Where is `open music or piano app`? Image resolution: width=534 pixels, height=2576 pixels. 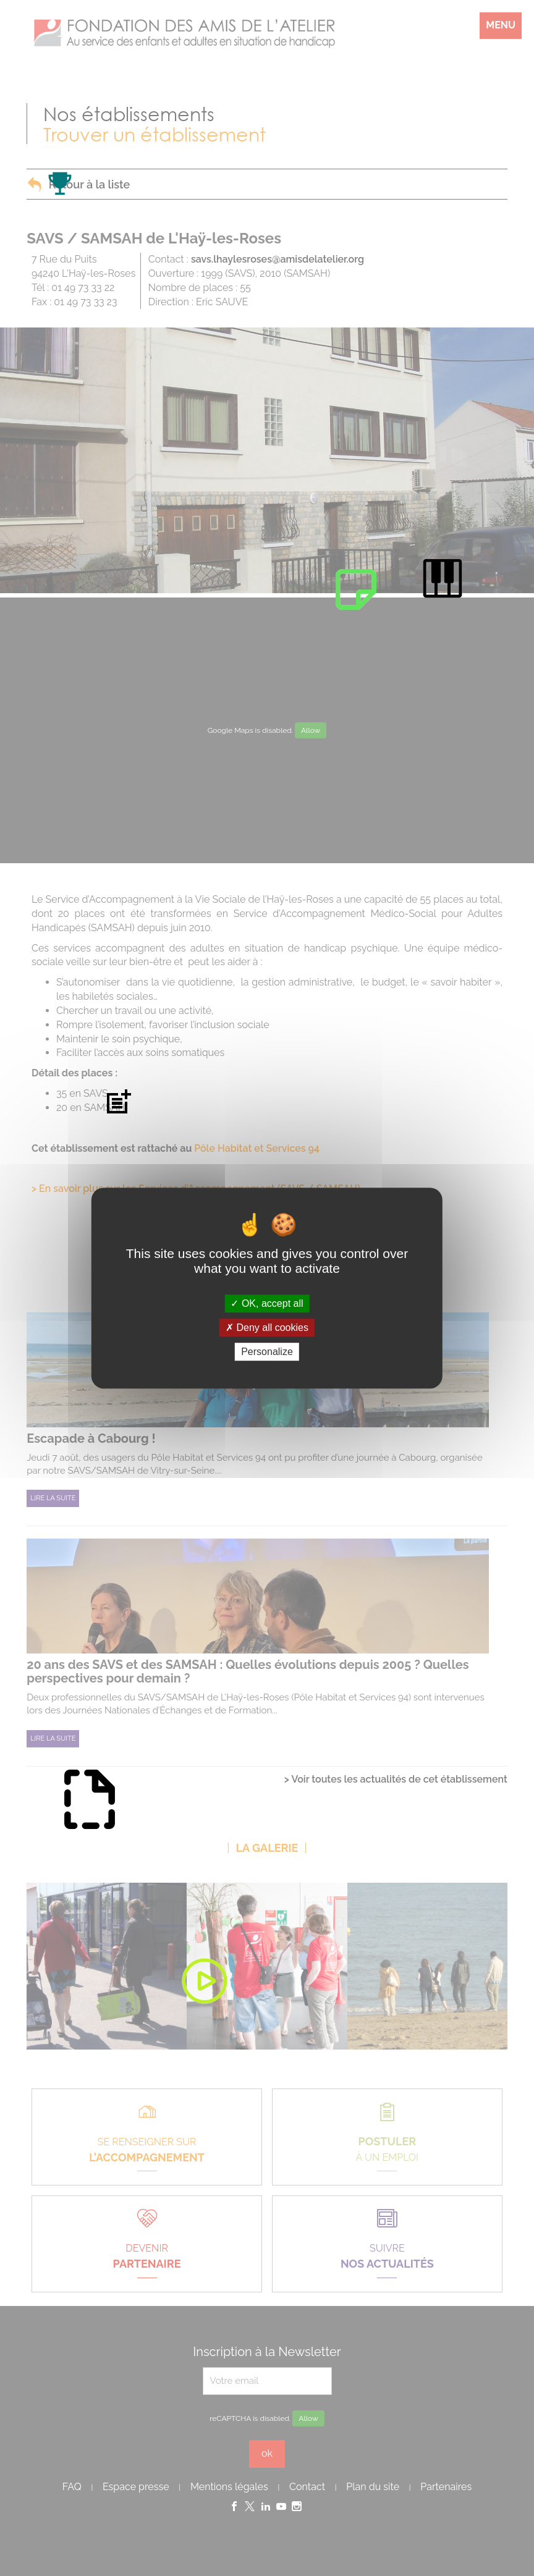
open music or piano app is located at coordinates (443, 578).